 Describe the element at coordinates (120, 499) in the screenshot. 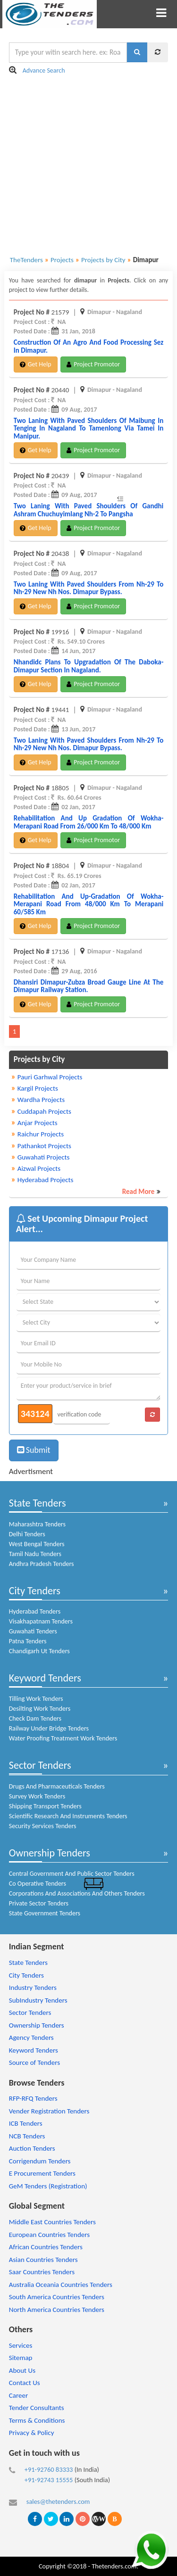

I see `decrease text indentation` at that location.